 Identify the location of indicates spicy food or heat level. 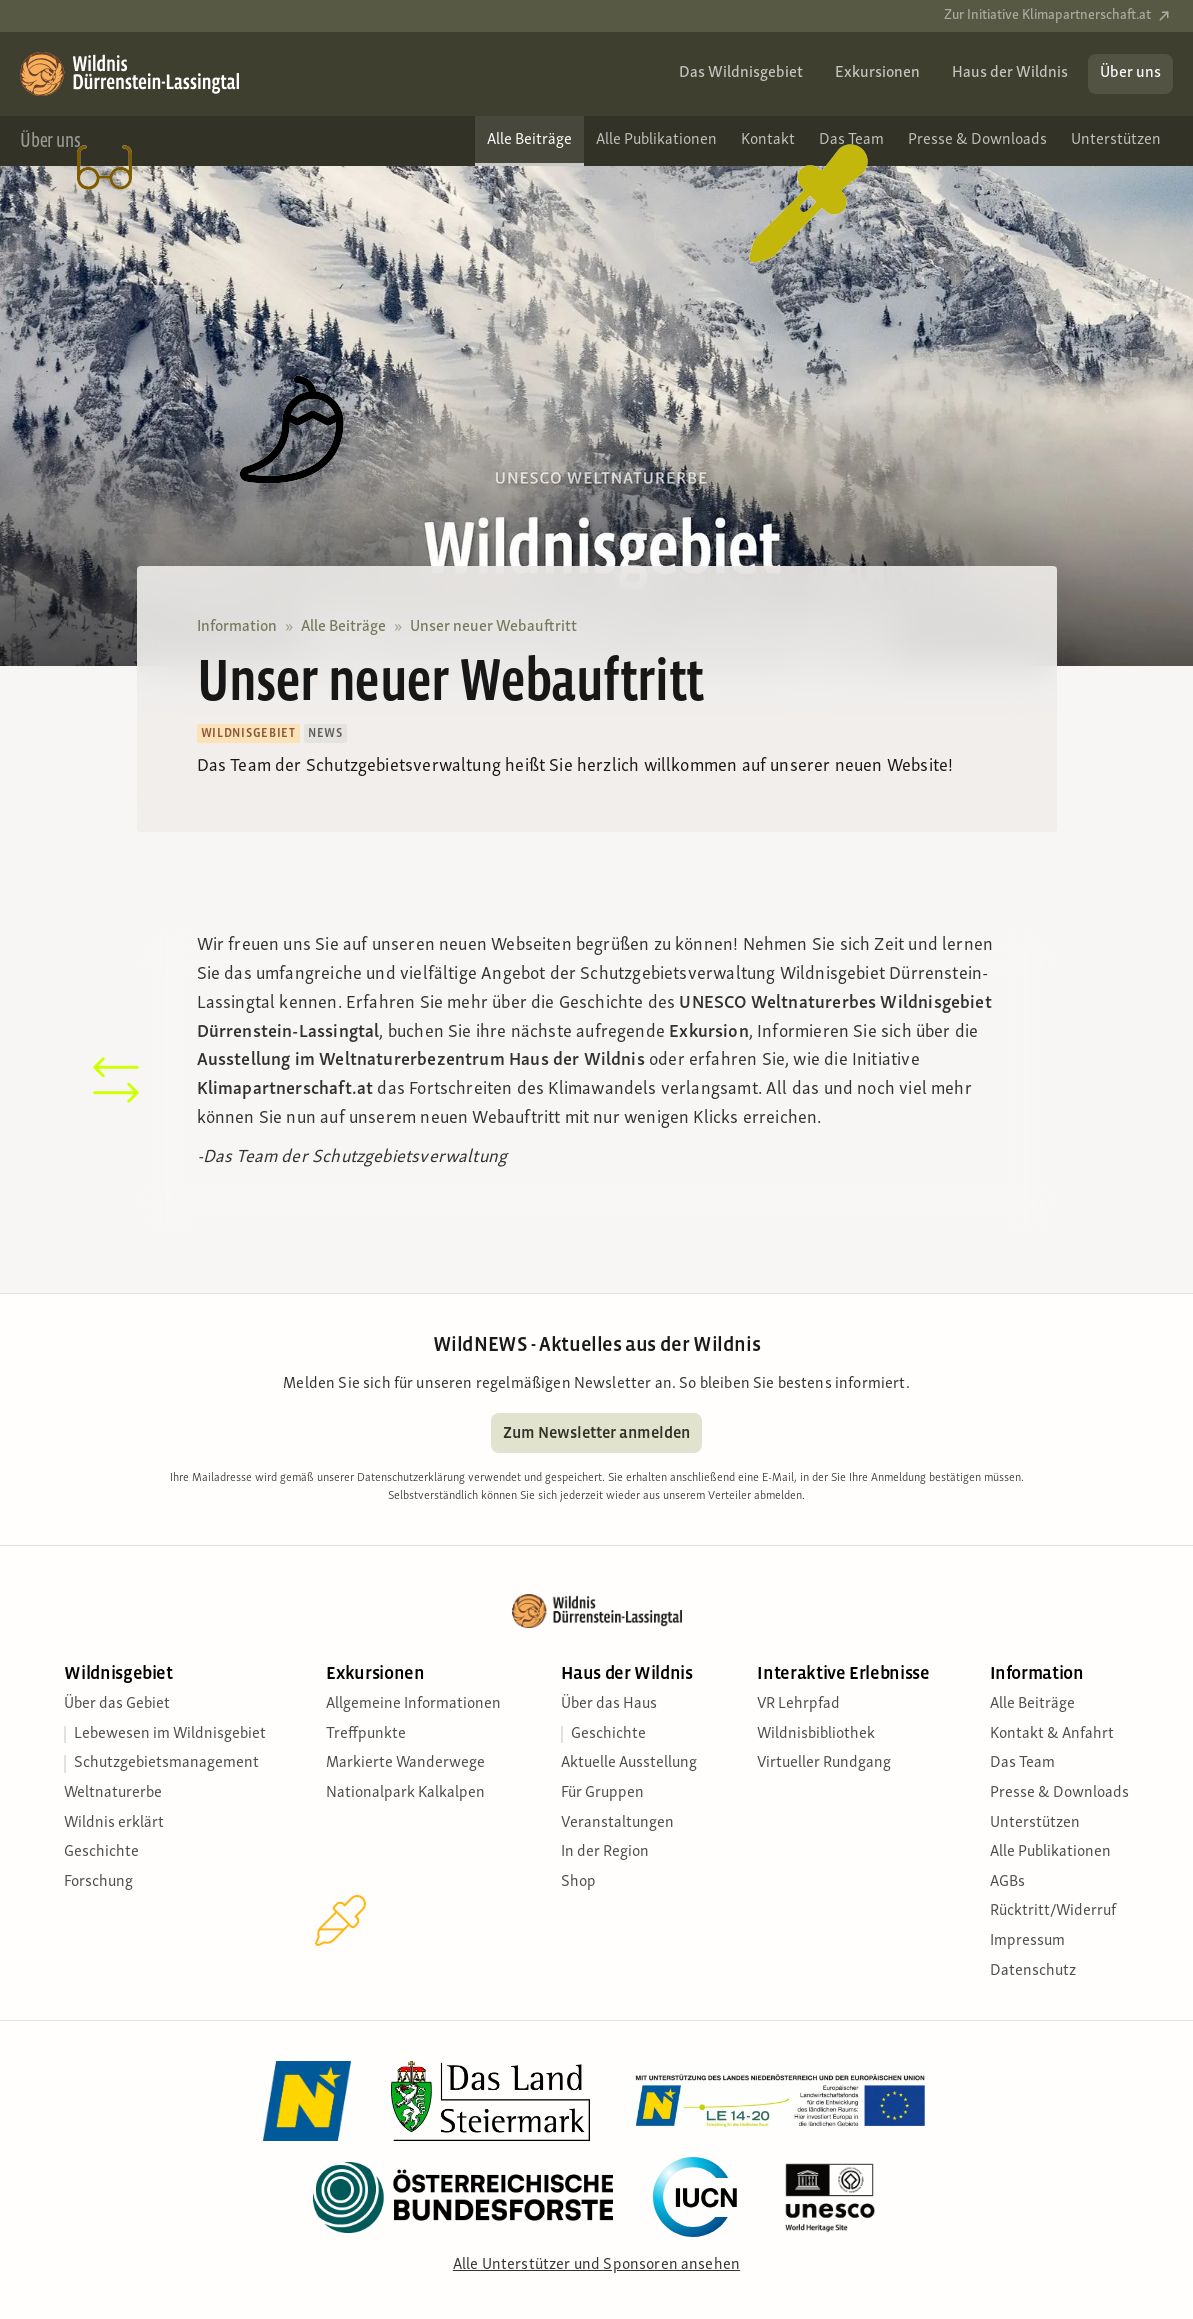
(297, 433).